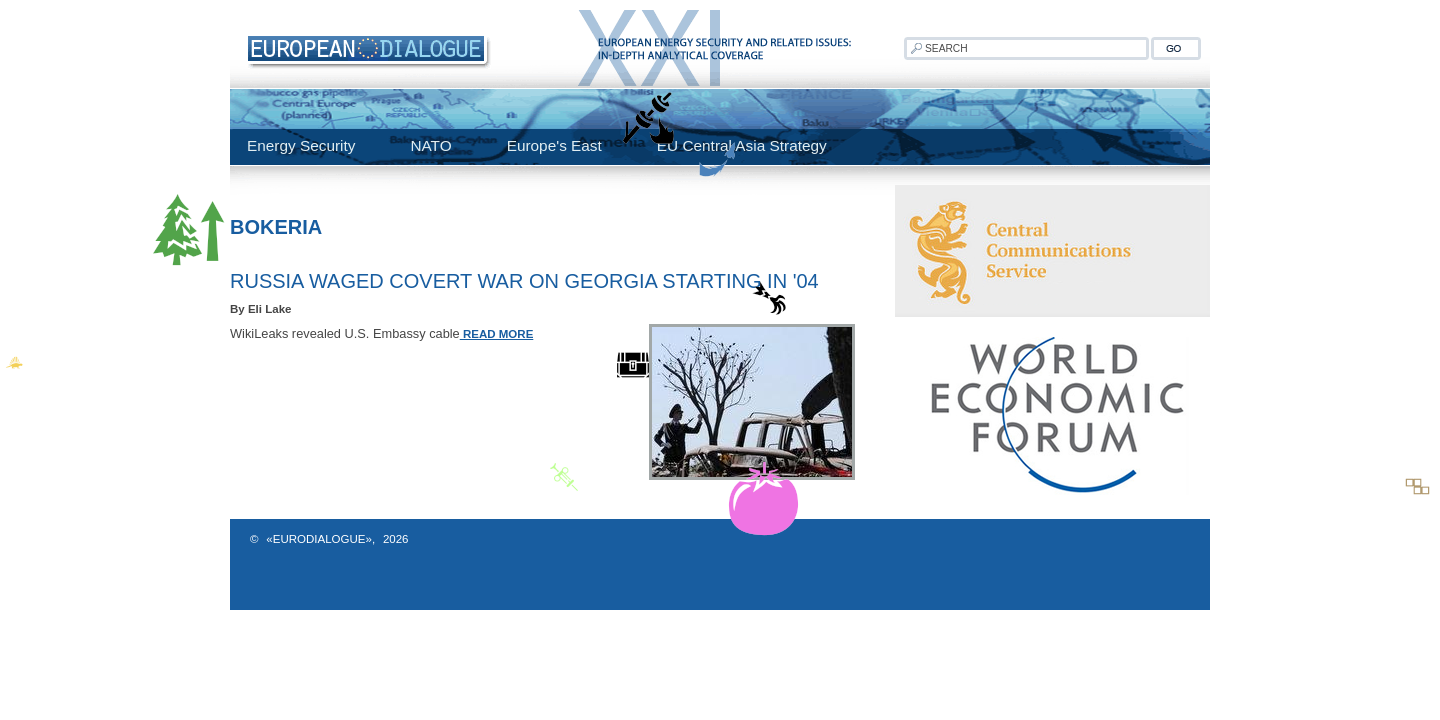 Image resolution: width=1440 pixels, height=720 pixels. What do you see at coordinates (14, 362) in the screenshot?
I see `select dimetrodon character or creature` at bounding box center [14, 362].